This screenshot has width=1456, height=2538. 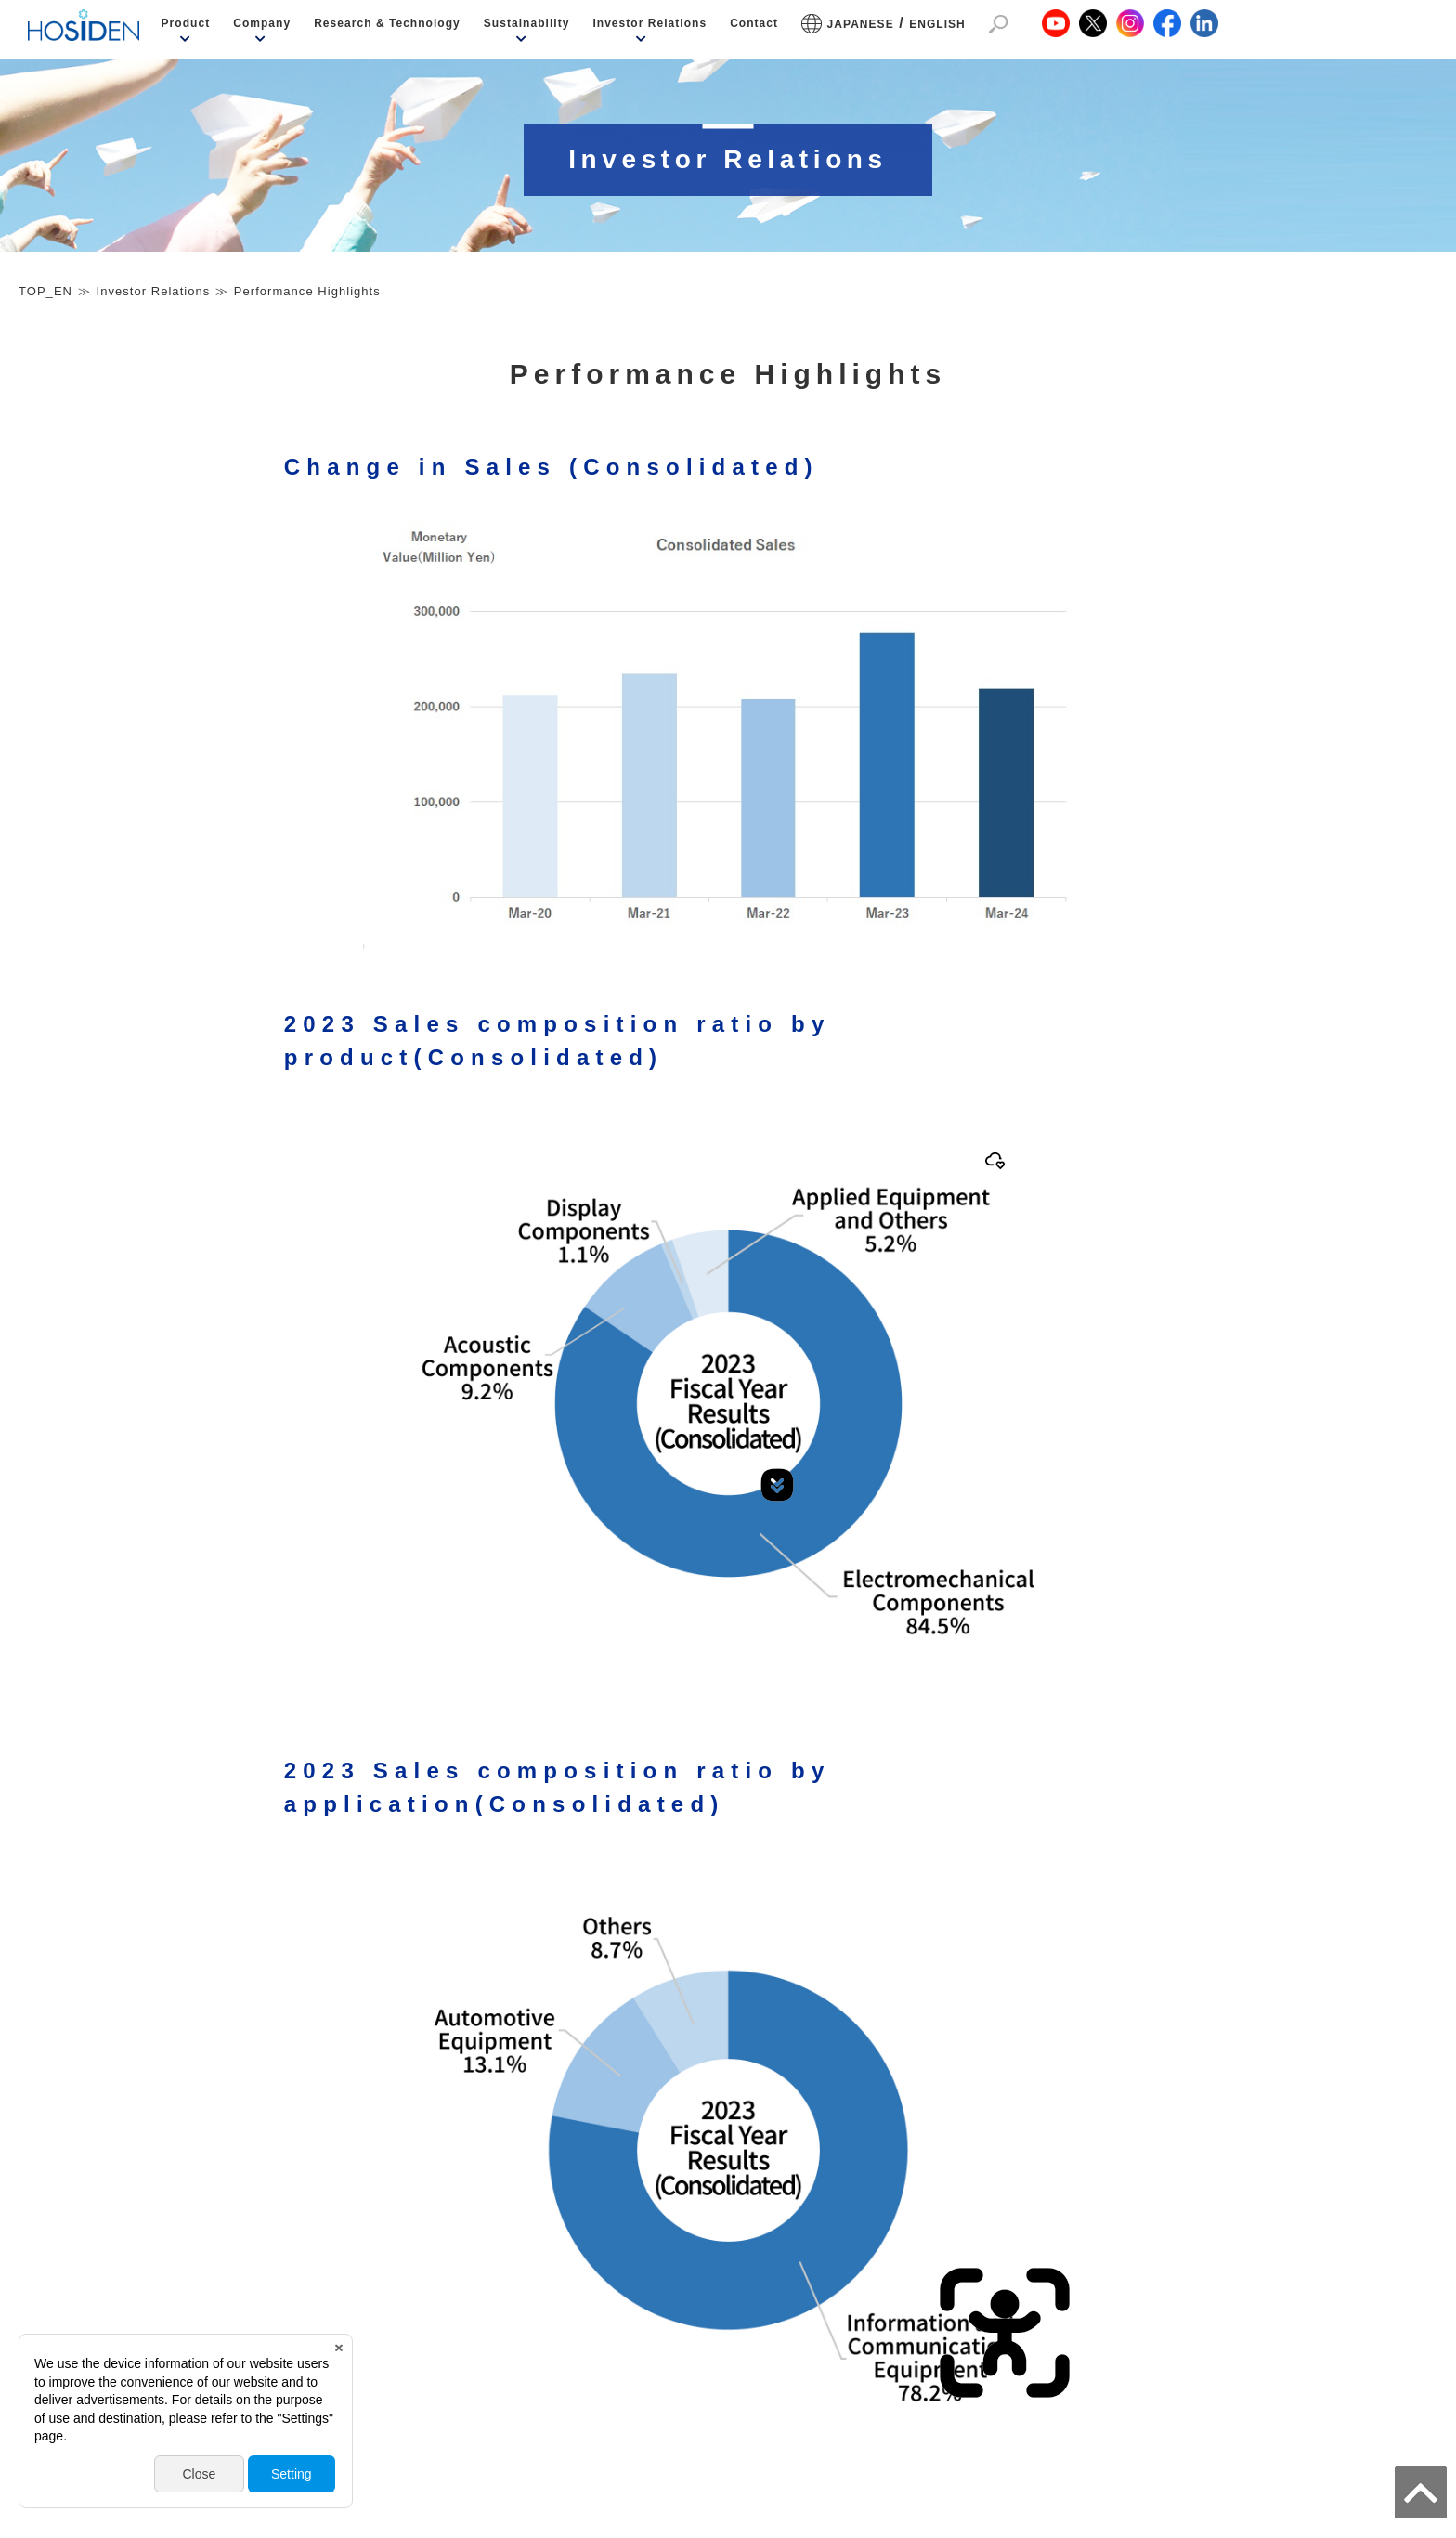 I want to click on expand content or show more options, so click(x=777, y=1485).